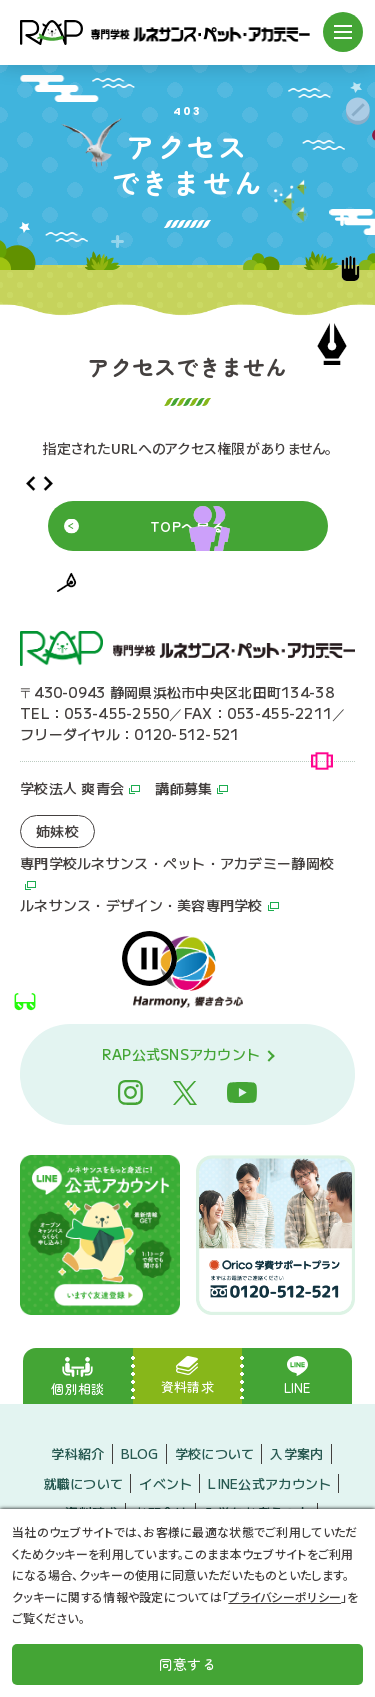 This screenshot has width=375, height=1697. What do you see at coordinates (322, 761) in the screenshot?
I see `view content in carousel mode` at bounding box center [322, 761].